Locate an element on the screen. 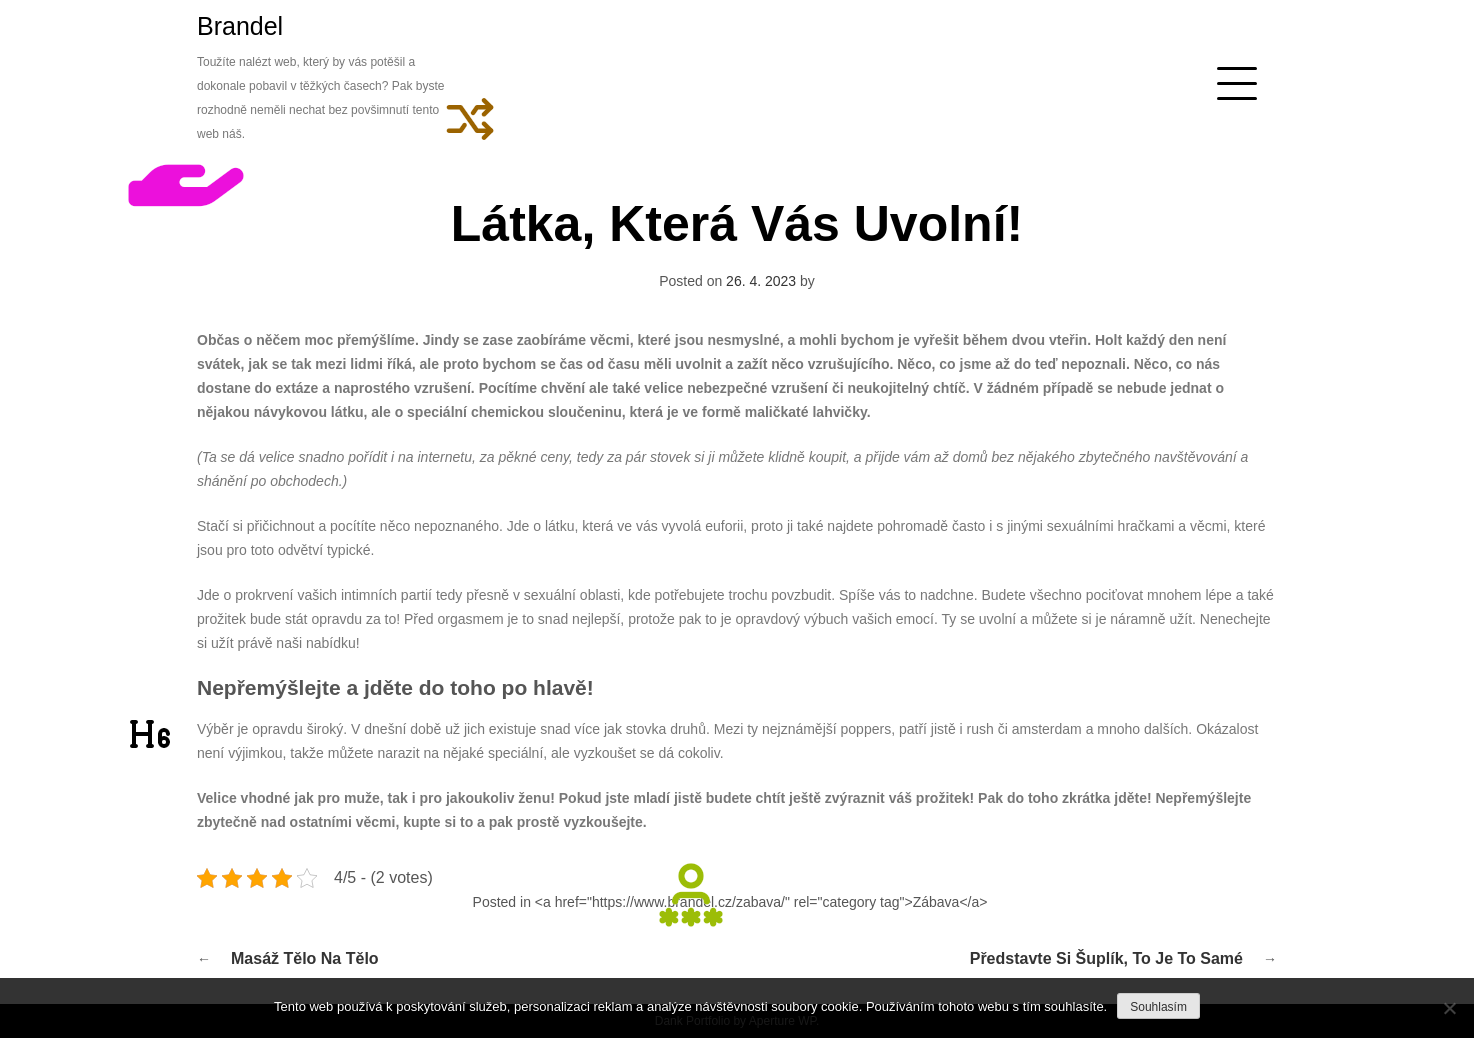 The height and width of the screenshot is (1038, 1474). receive or accept an item is located at coordinates (186, 155).